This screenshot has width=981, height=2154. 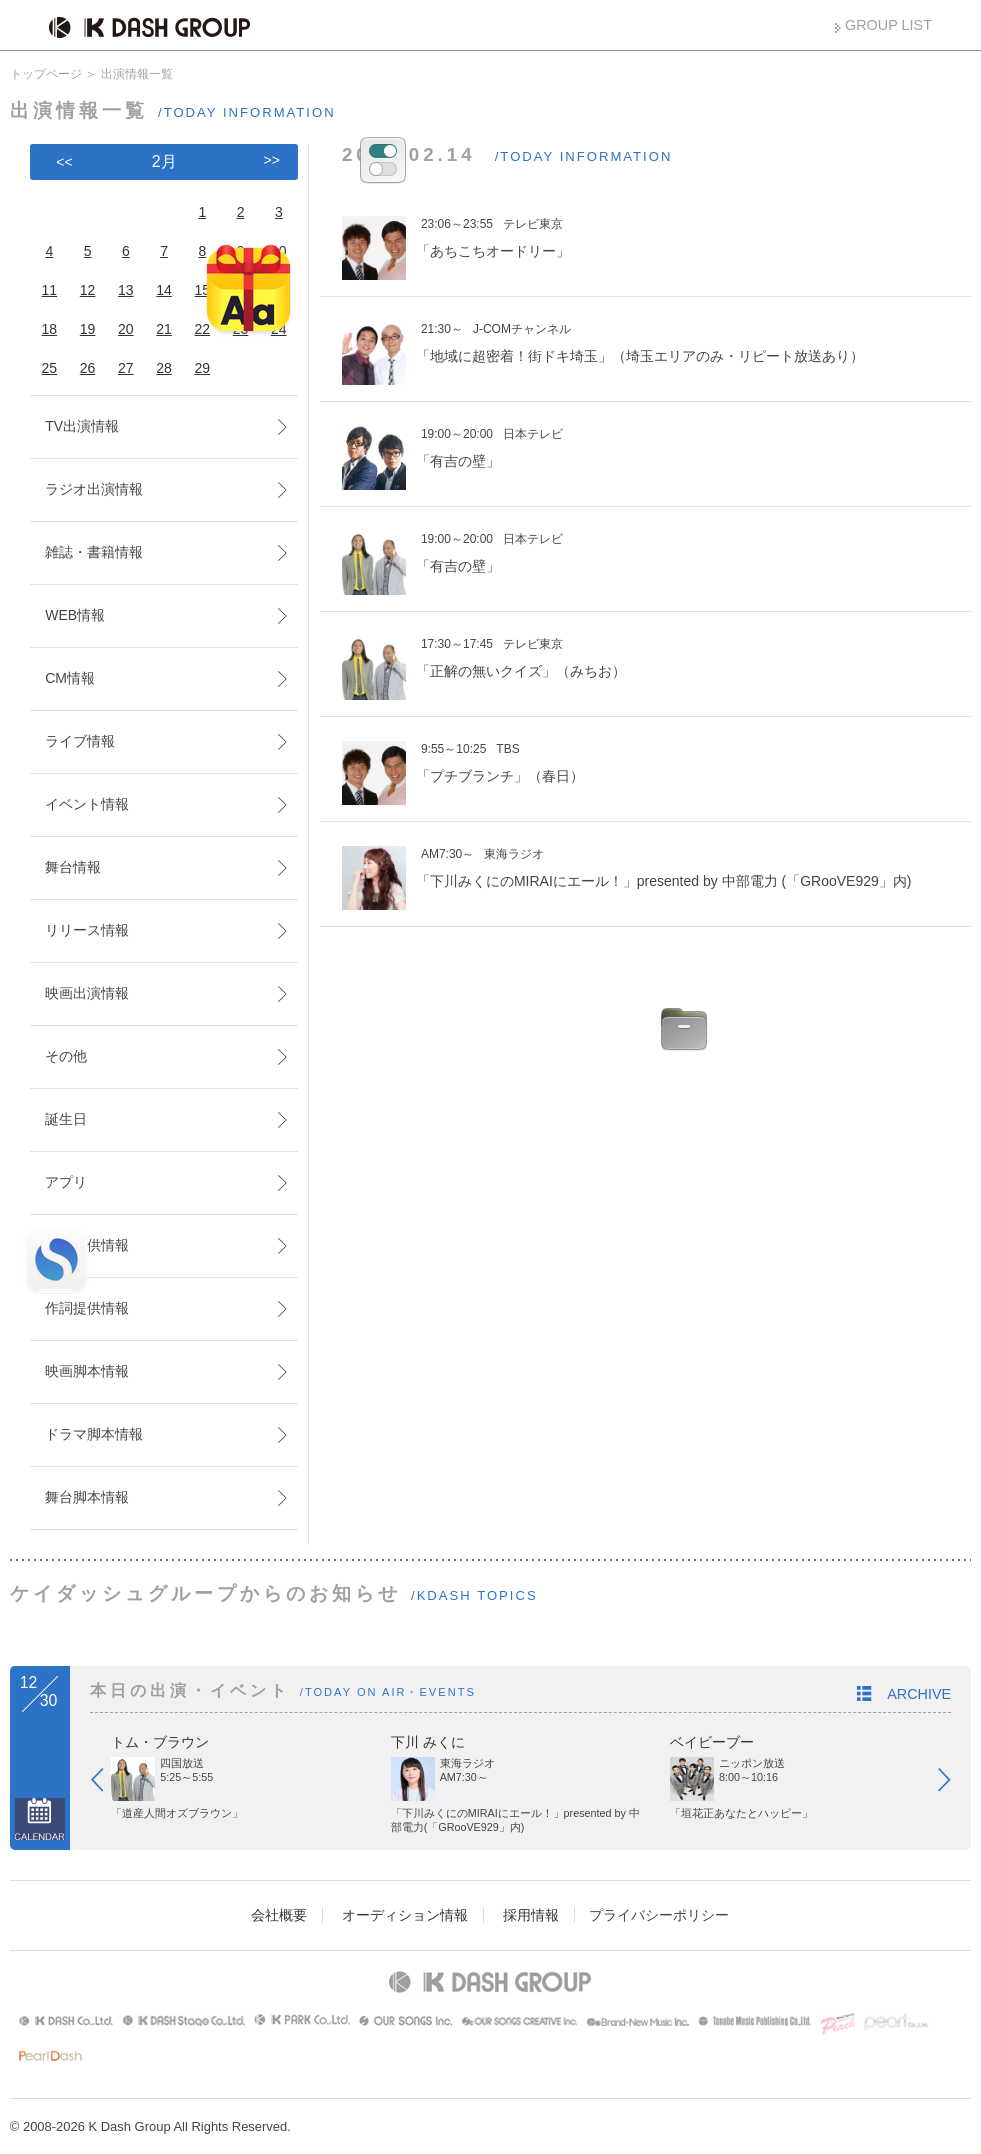 What do you see at coordinates (56, 1259) in the screenshot?
I see `open simplenote app` at bounding box center [56, 1259].